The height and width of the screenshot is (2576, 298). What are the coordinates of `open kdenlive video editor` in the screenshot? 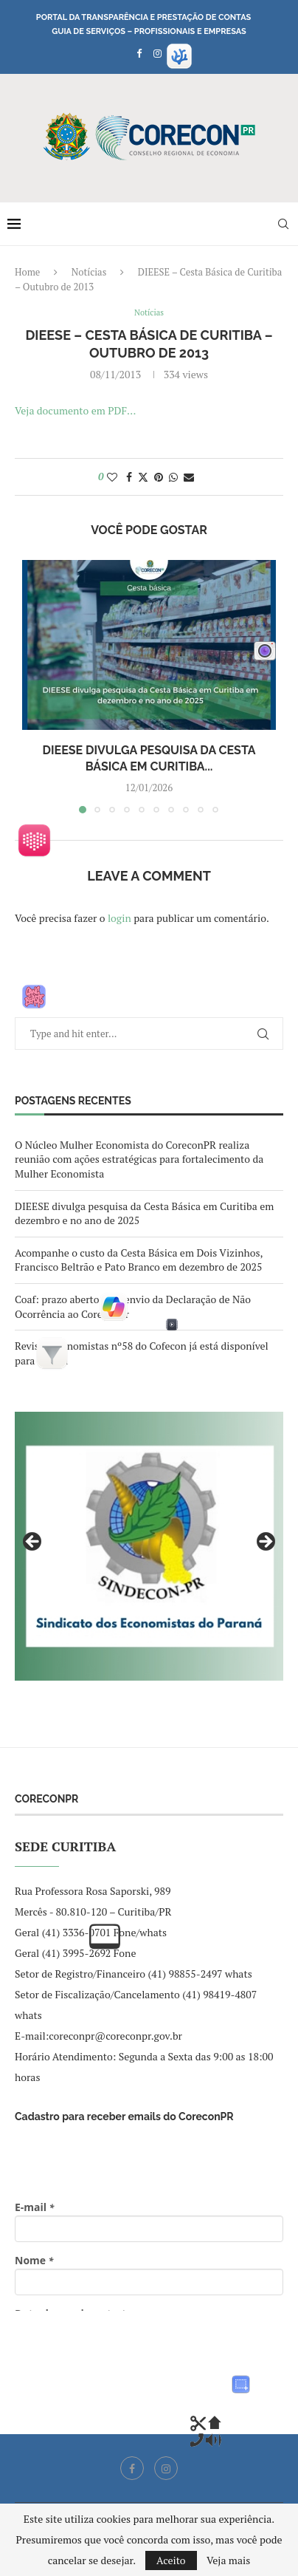 It's located at (172, 1325).